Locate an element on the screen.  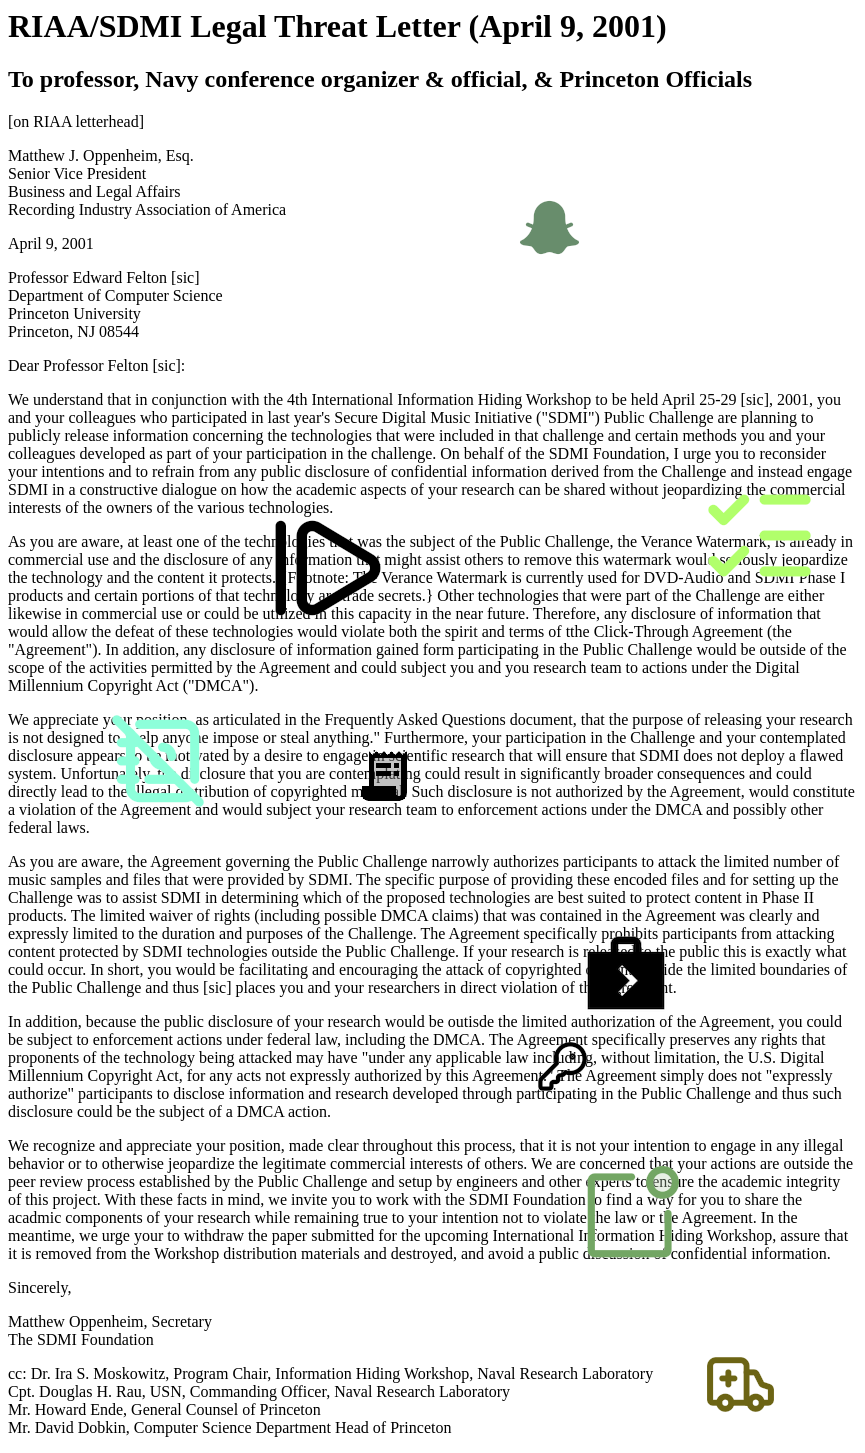
indicates new notifications or alerts is located at coordinates (631, 1213).